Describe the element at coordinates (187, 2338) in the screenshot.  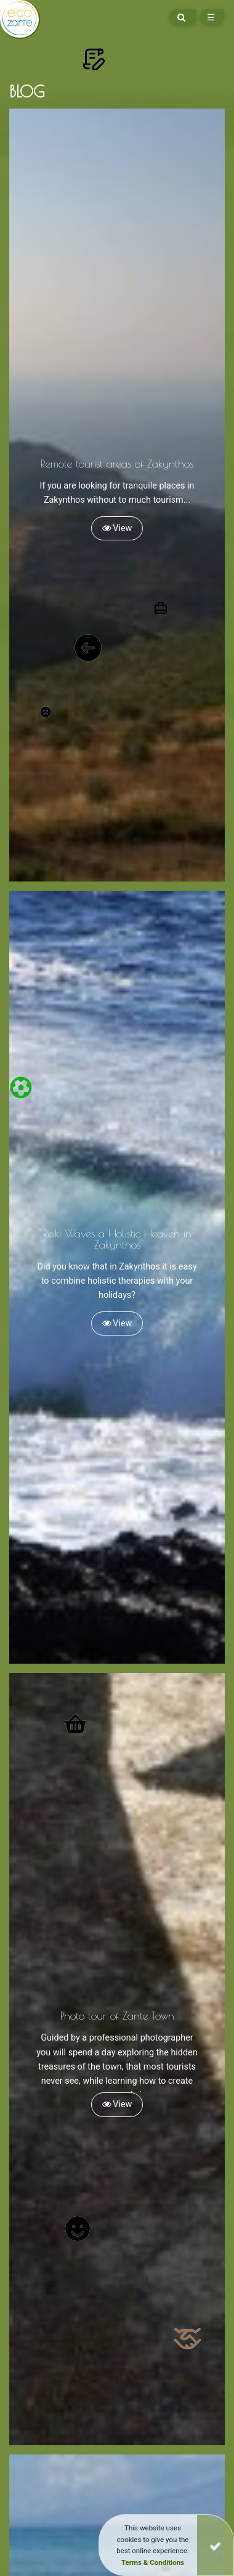
I see `indicates a partnership or collaboration` at that location.